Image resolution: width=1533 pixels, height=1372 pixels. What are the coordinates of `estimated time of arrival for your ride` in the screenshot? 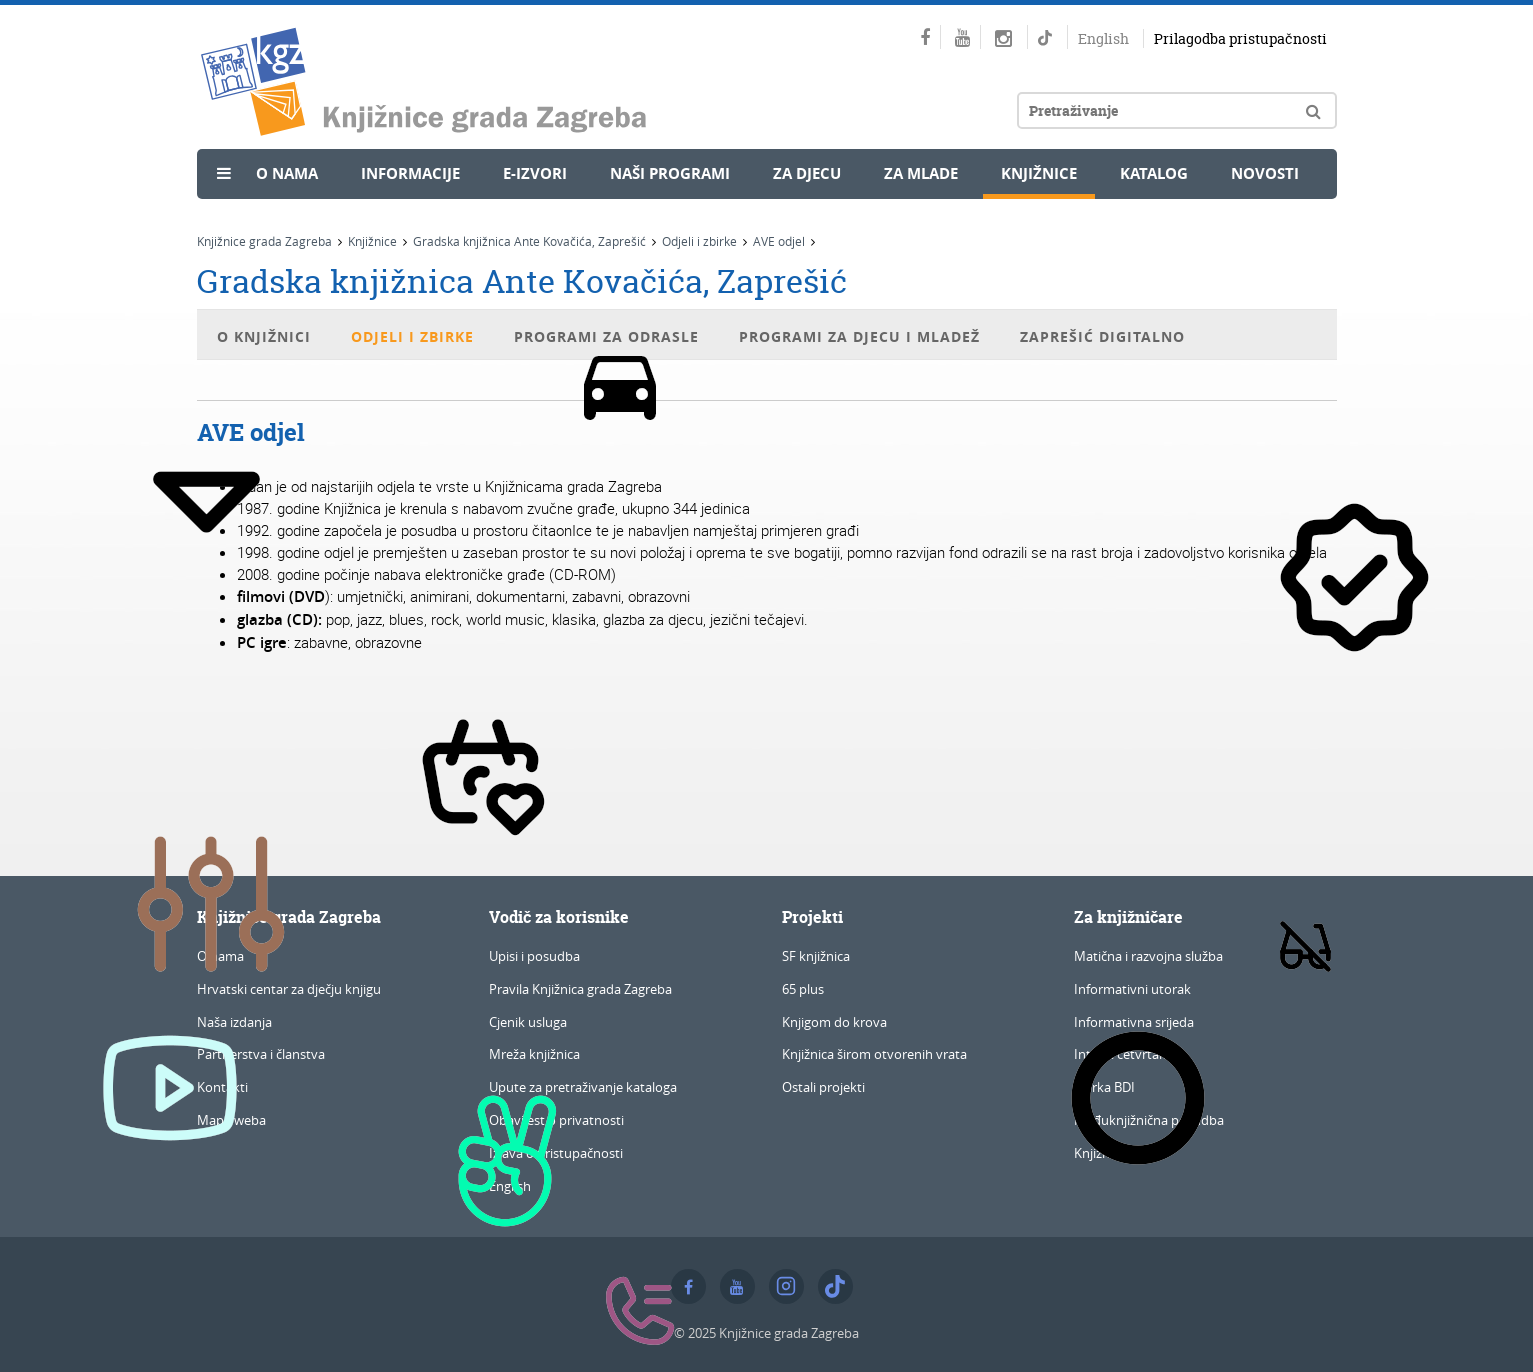 It's located at (620, 388).